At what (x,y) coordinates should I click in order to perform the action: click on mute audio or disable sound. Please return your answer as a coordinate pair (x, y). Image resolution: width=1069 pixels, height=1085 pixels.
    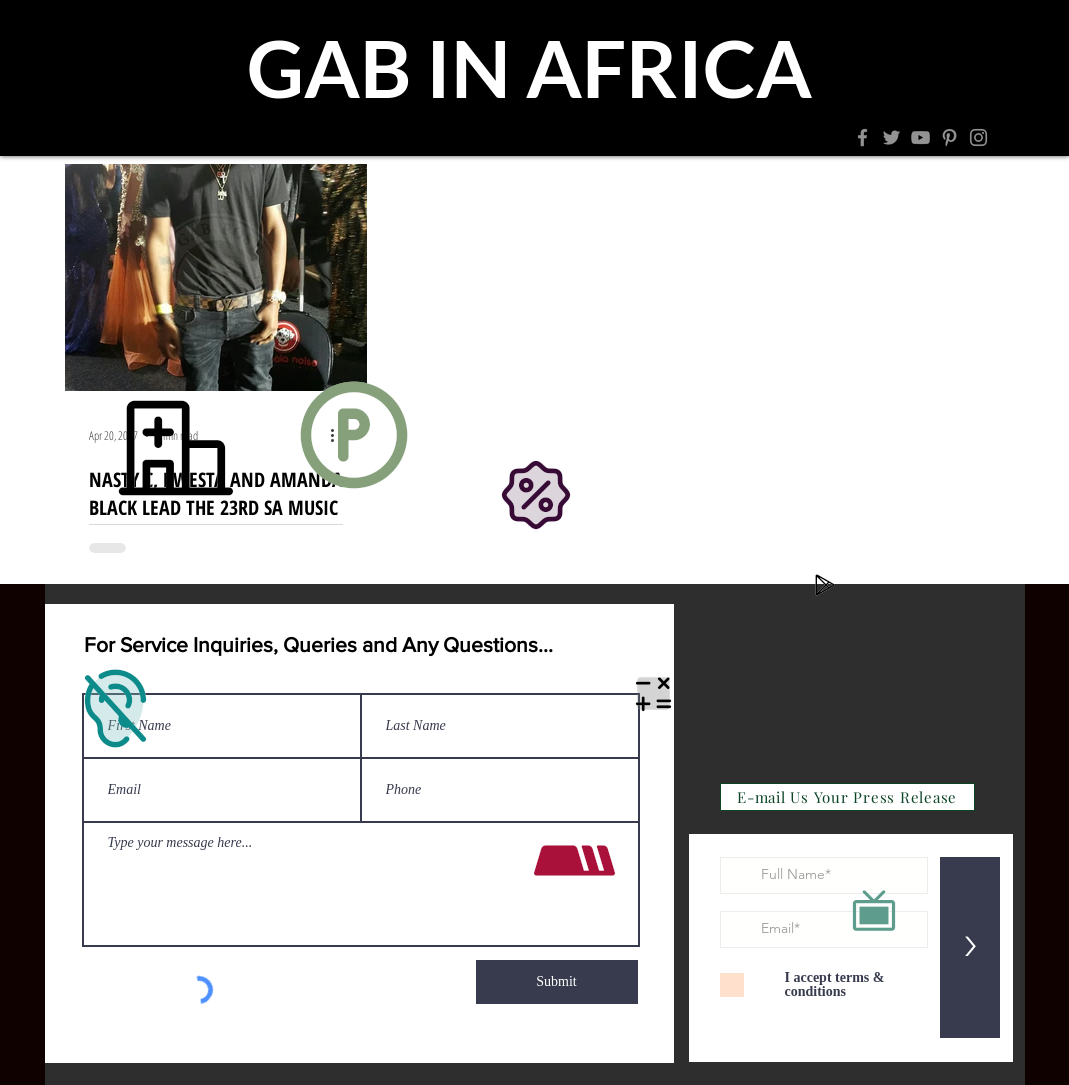
    Looking at the image, I should click on (115, 708).